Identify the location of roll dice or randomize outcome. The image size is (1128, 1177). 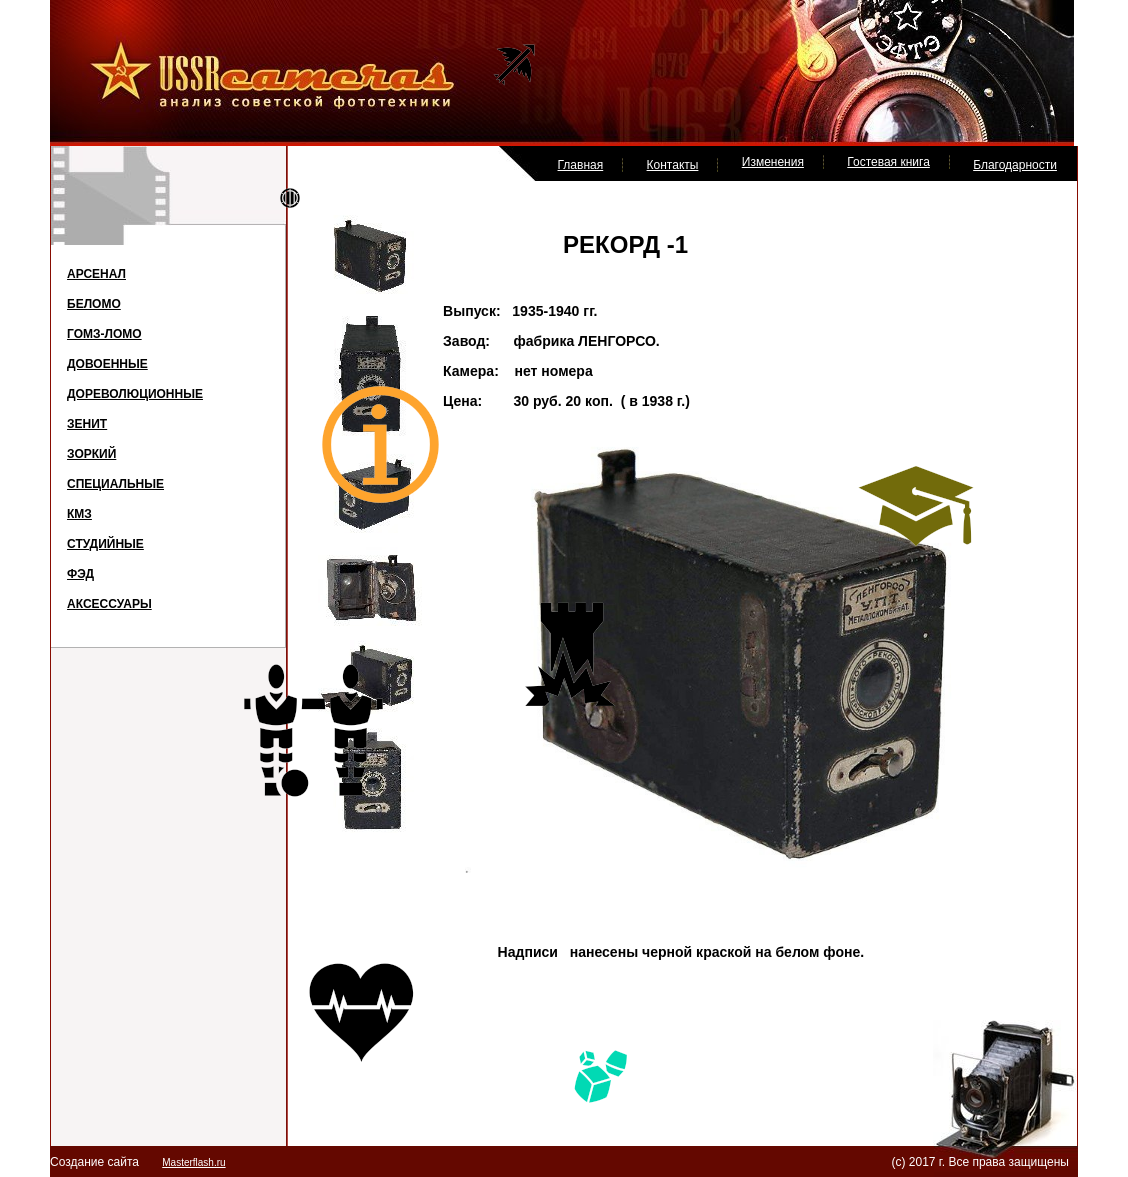
(600, 1076).